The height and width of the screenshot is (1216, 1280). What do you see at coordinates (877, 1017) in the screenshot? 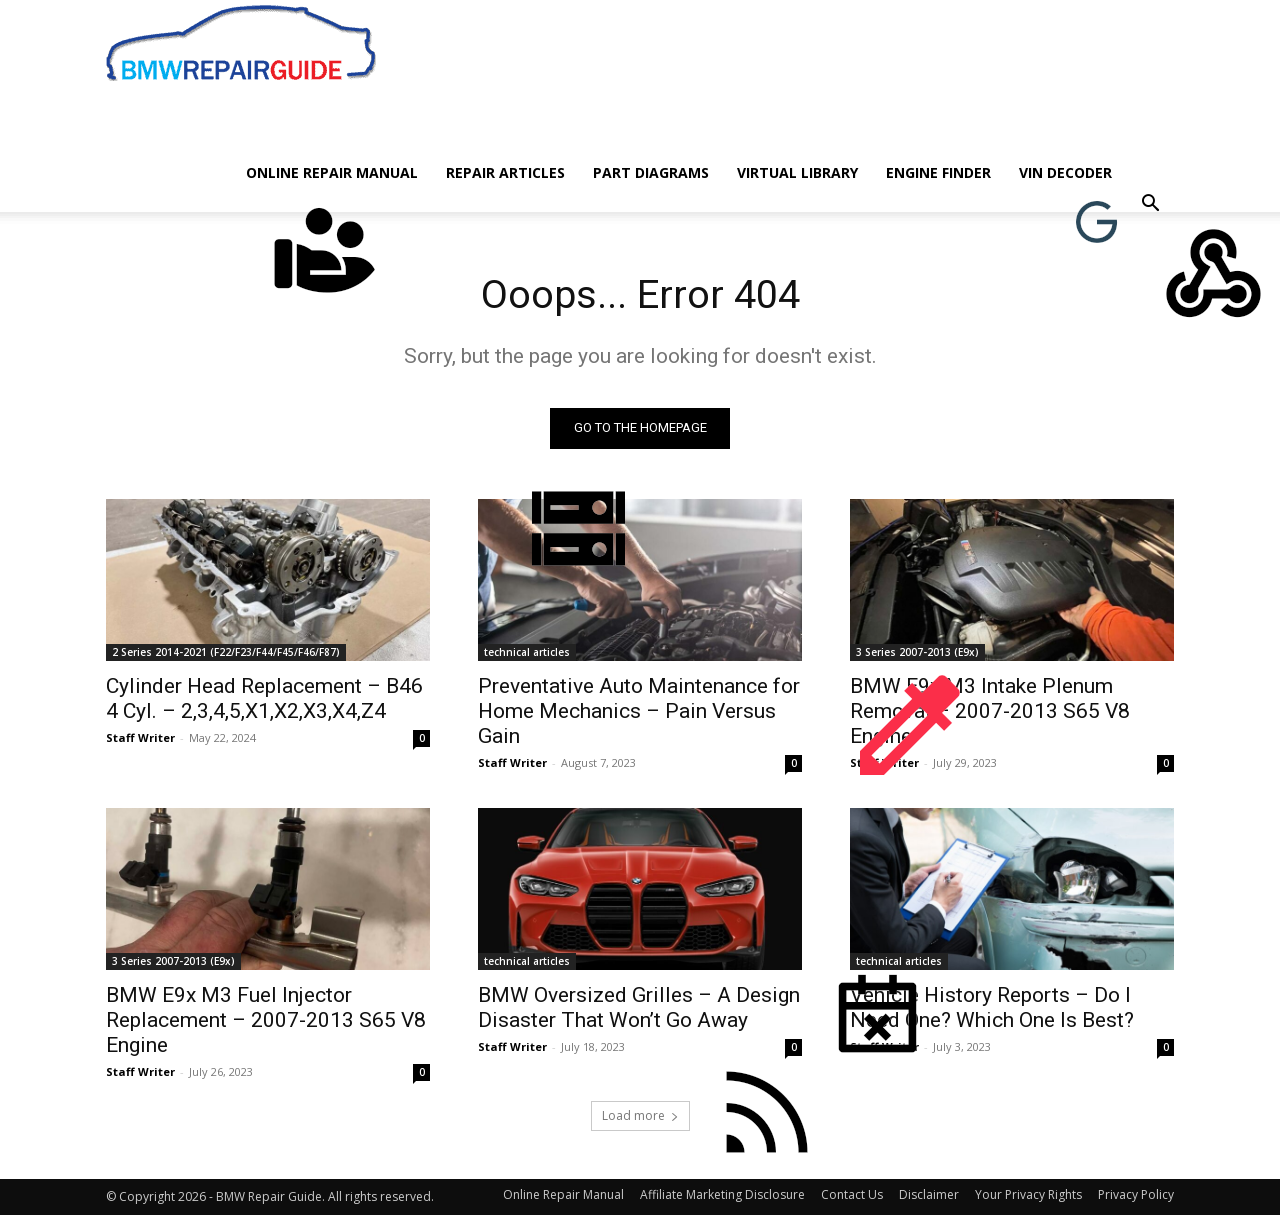
I see `cancel or delete a scheduled event` at bounding box center [877, 1017].